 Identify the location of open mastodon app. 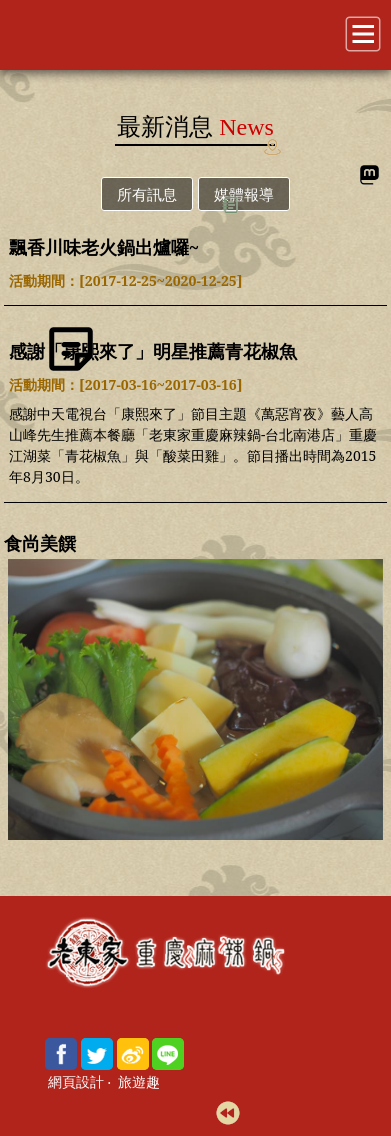
(369, 174).